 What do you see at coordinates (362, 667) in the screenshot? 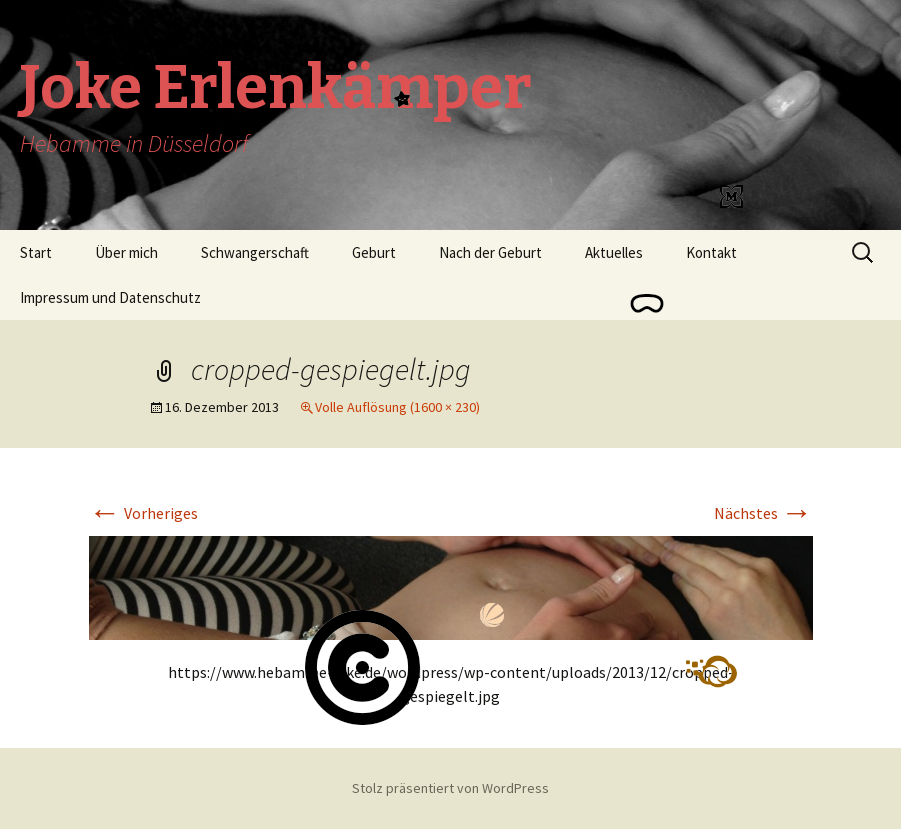
I see `open the Continente app or website` at bounding box center [362, 667].